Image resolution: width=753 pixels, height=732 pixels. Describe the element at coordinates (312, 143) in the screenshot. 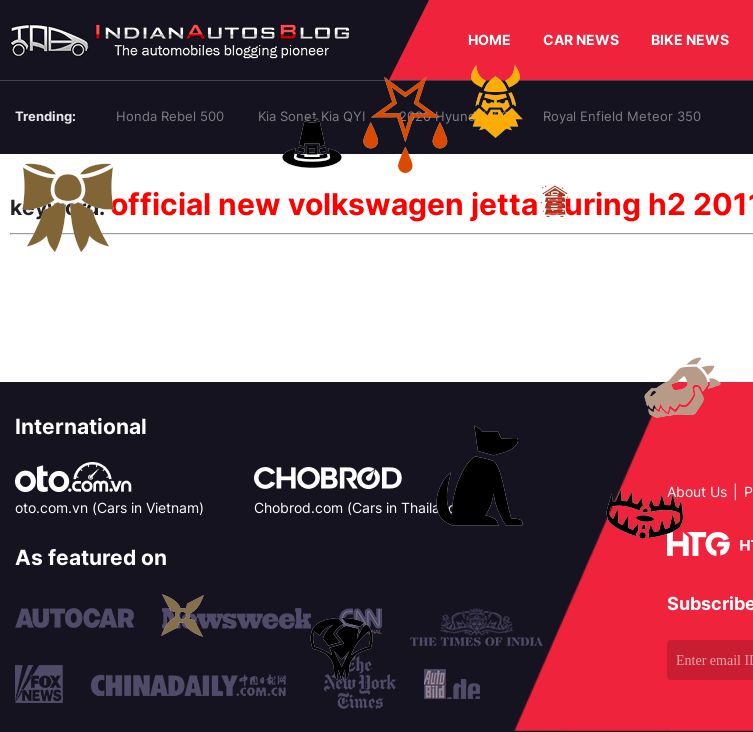

I see `thanksgiving-themed content or seasonal event` at that location.